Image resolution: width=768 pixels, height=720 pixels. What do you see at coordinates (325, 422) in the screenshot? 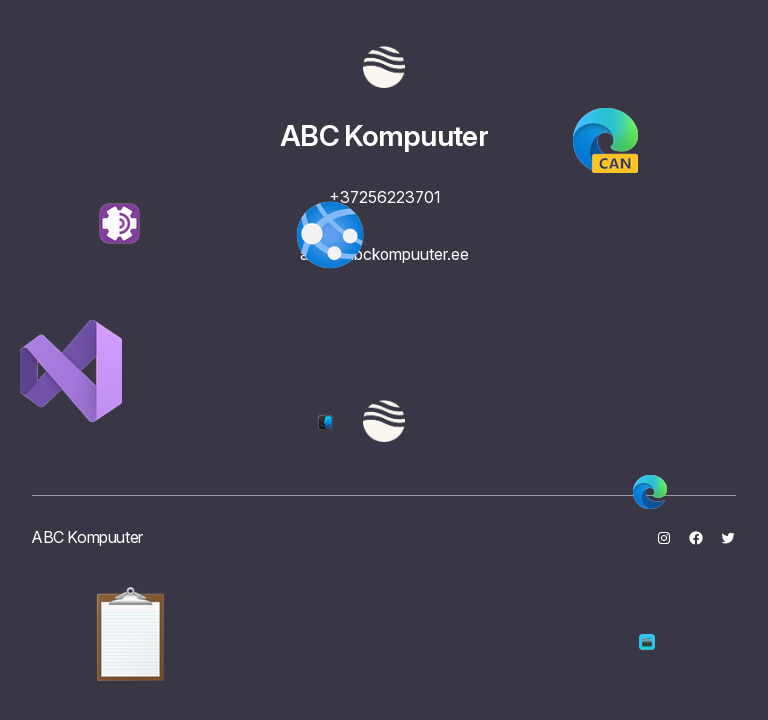
I see `open Finder to browse files and folders` at bounding box center [325, 422].